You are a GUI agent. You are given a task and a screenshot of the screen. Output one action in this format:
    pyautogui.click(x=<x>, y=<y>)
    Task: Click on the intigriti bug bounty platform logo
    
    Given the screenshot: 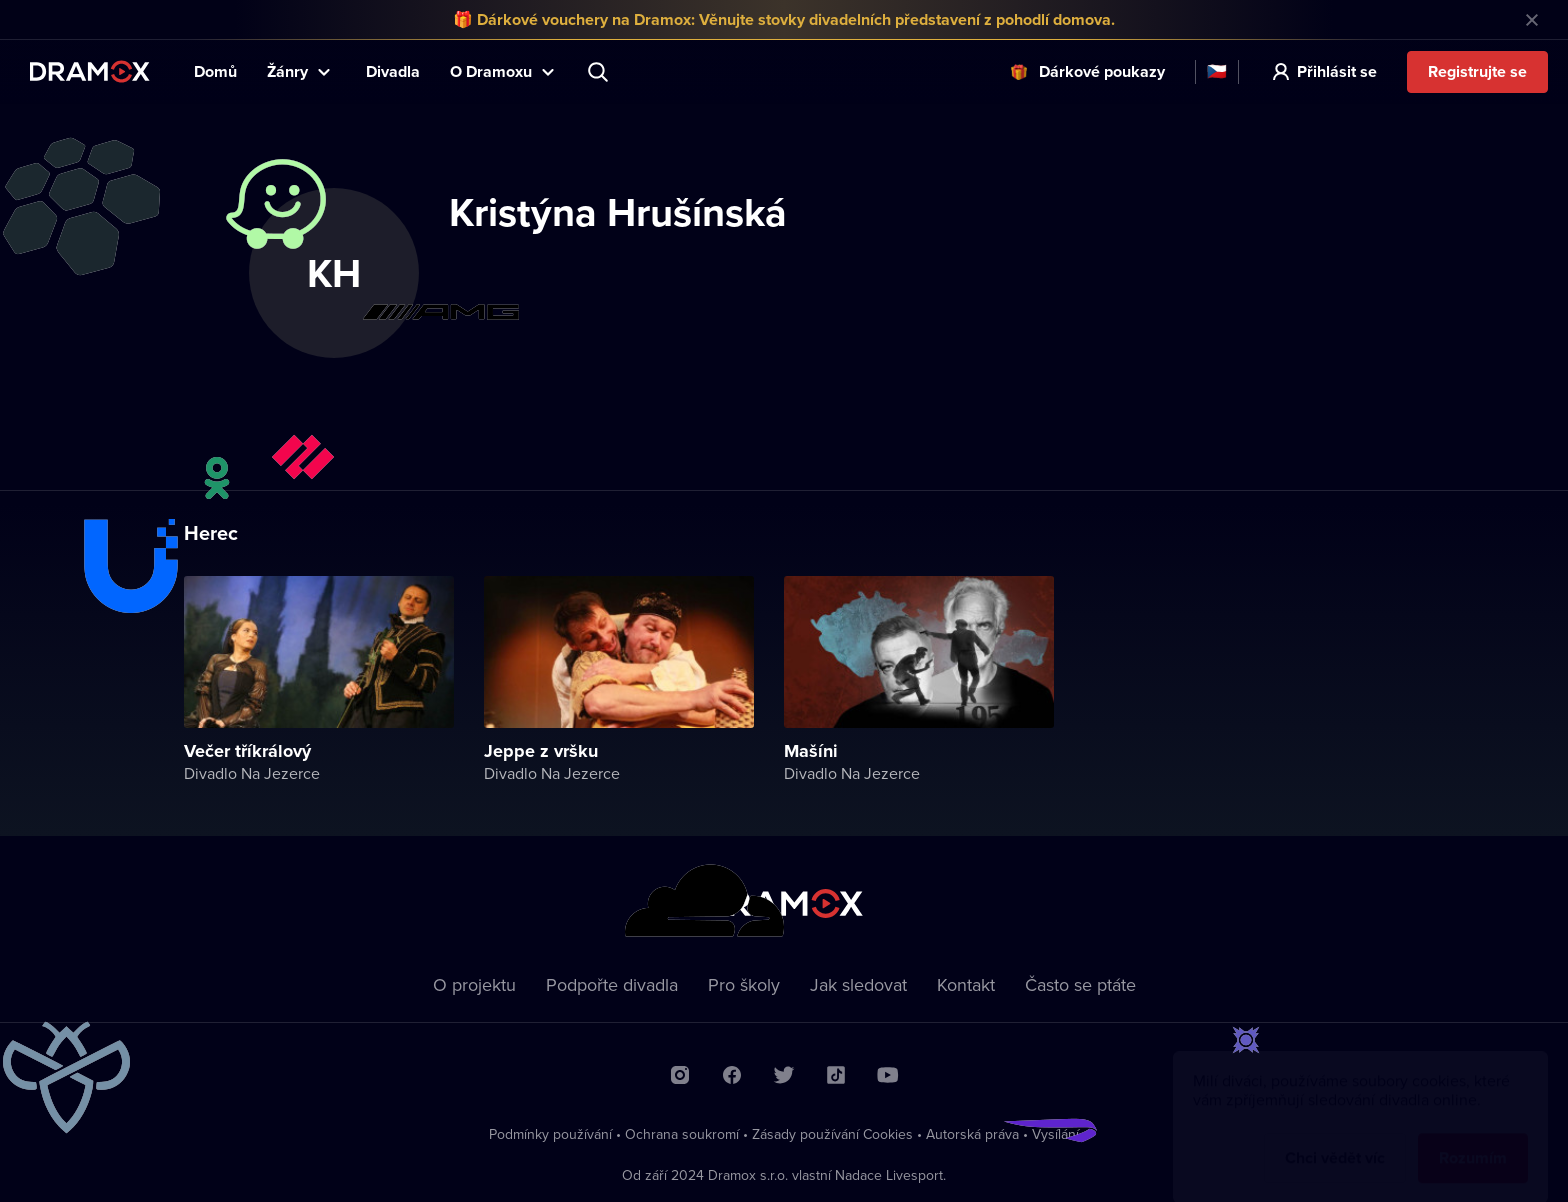 What is the action you would take?
    pyautogui.click(x=66, y=1077)
    